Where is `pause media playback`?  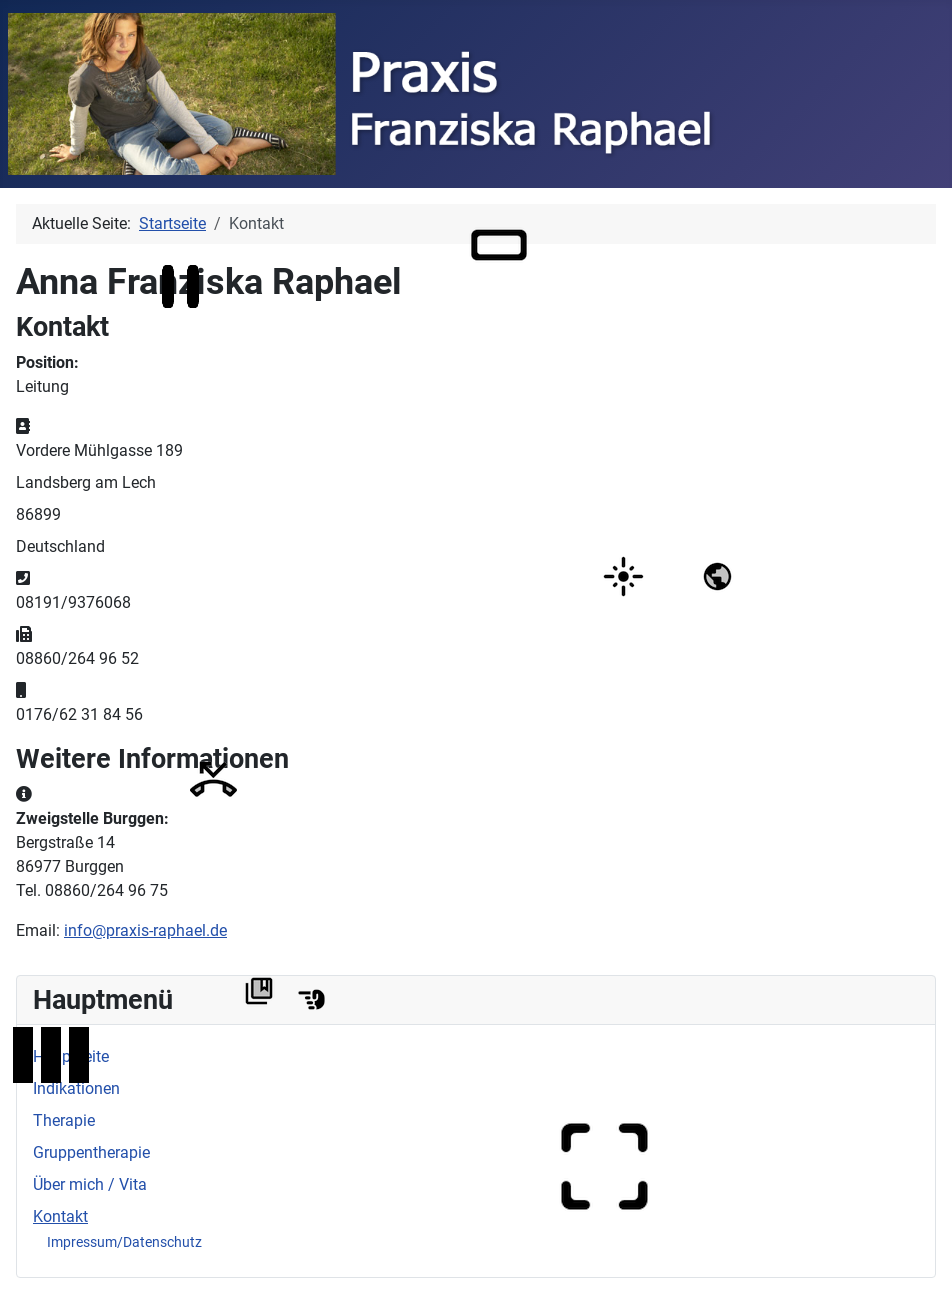 pause media playback is located at coordinates (180, 286).